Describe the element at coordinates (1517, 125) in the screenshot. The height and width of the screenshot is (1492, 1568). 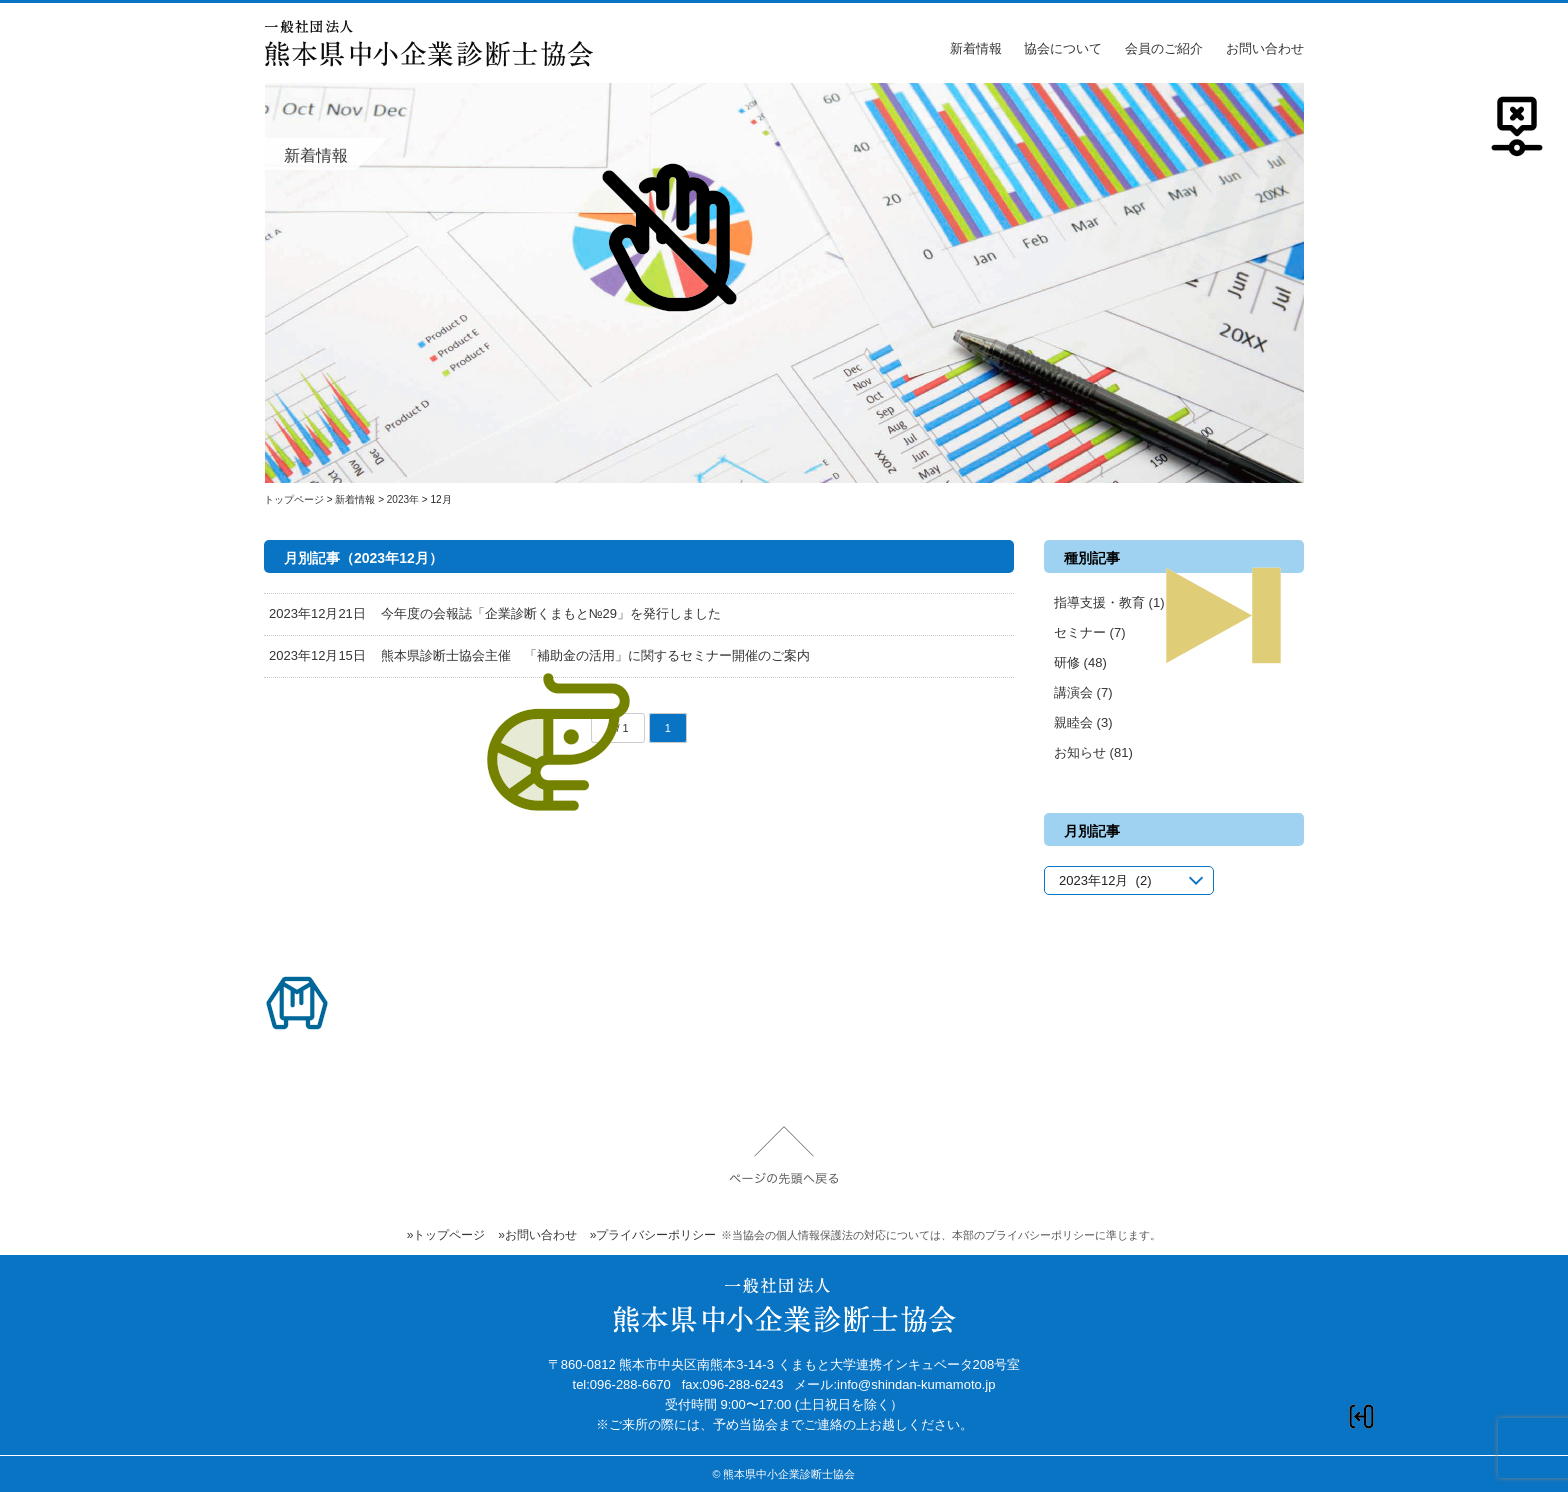
I see `remove an event from the timeline` at that location.